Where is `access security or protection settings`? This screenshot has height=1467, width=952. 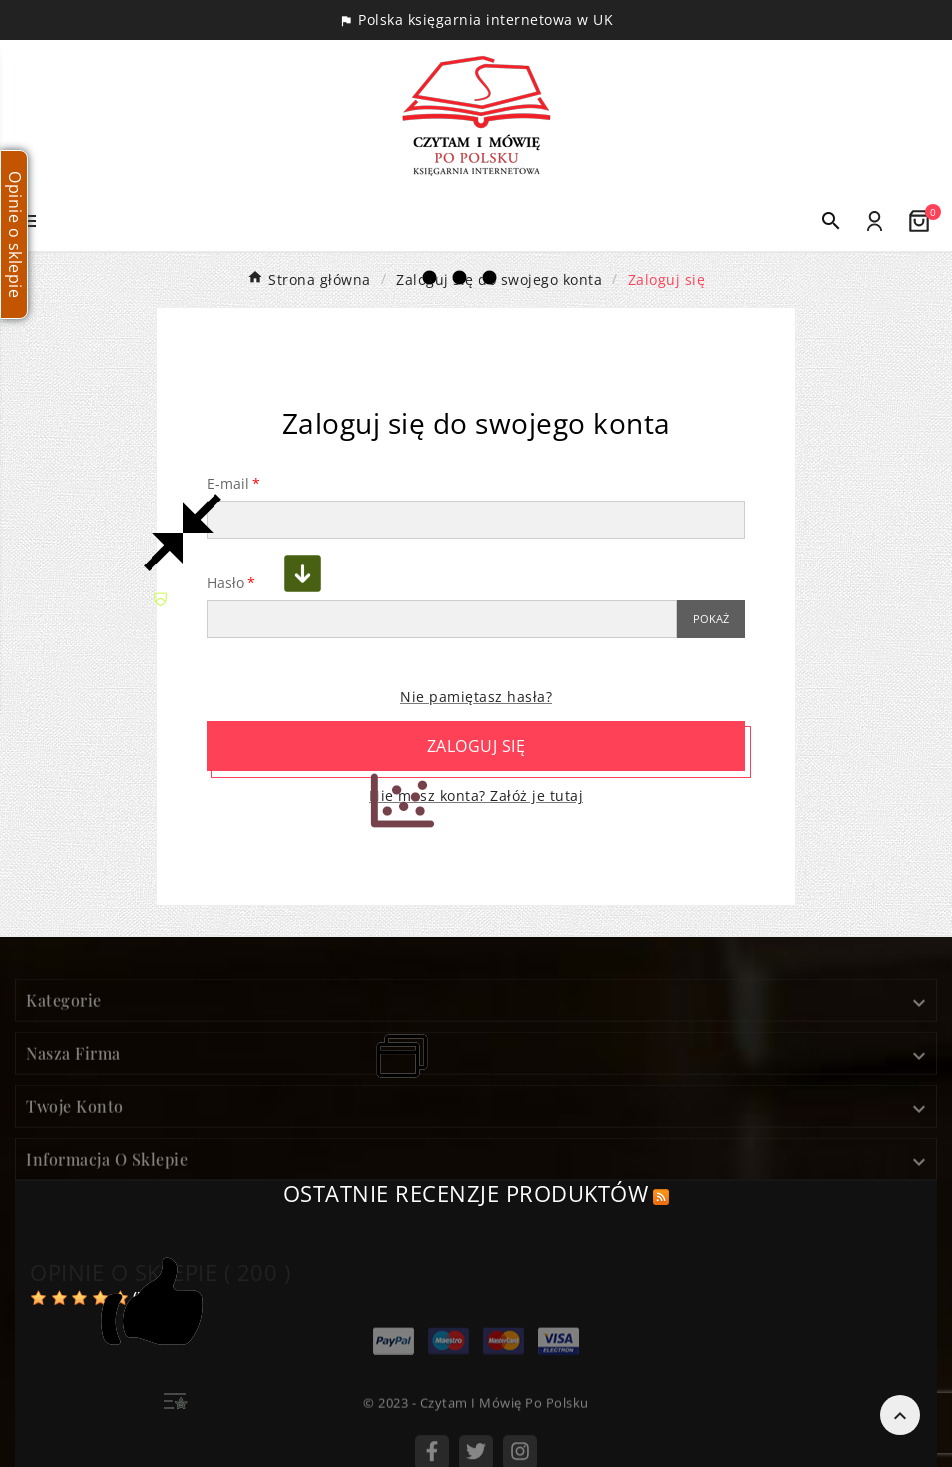 access security or protection settings is located at coordinates (160, 598).